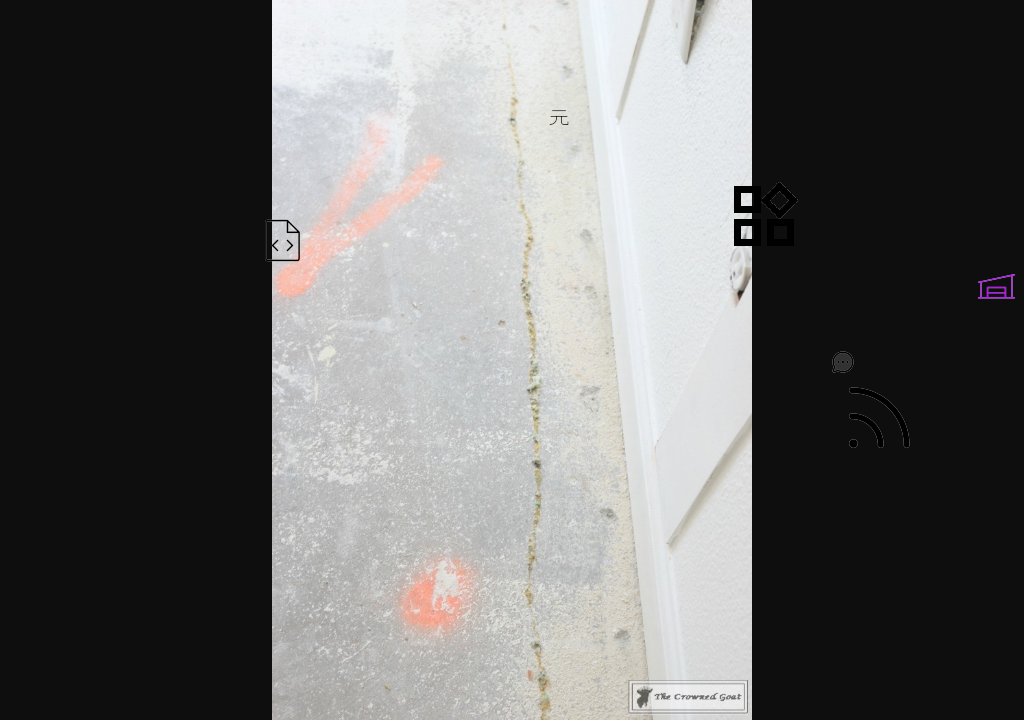  What do you see at coordinates (559, 118) in the screenshot?
I see `view price in chinese yuan` at bounding box center [559, 118].